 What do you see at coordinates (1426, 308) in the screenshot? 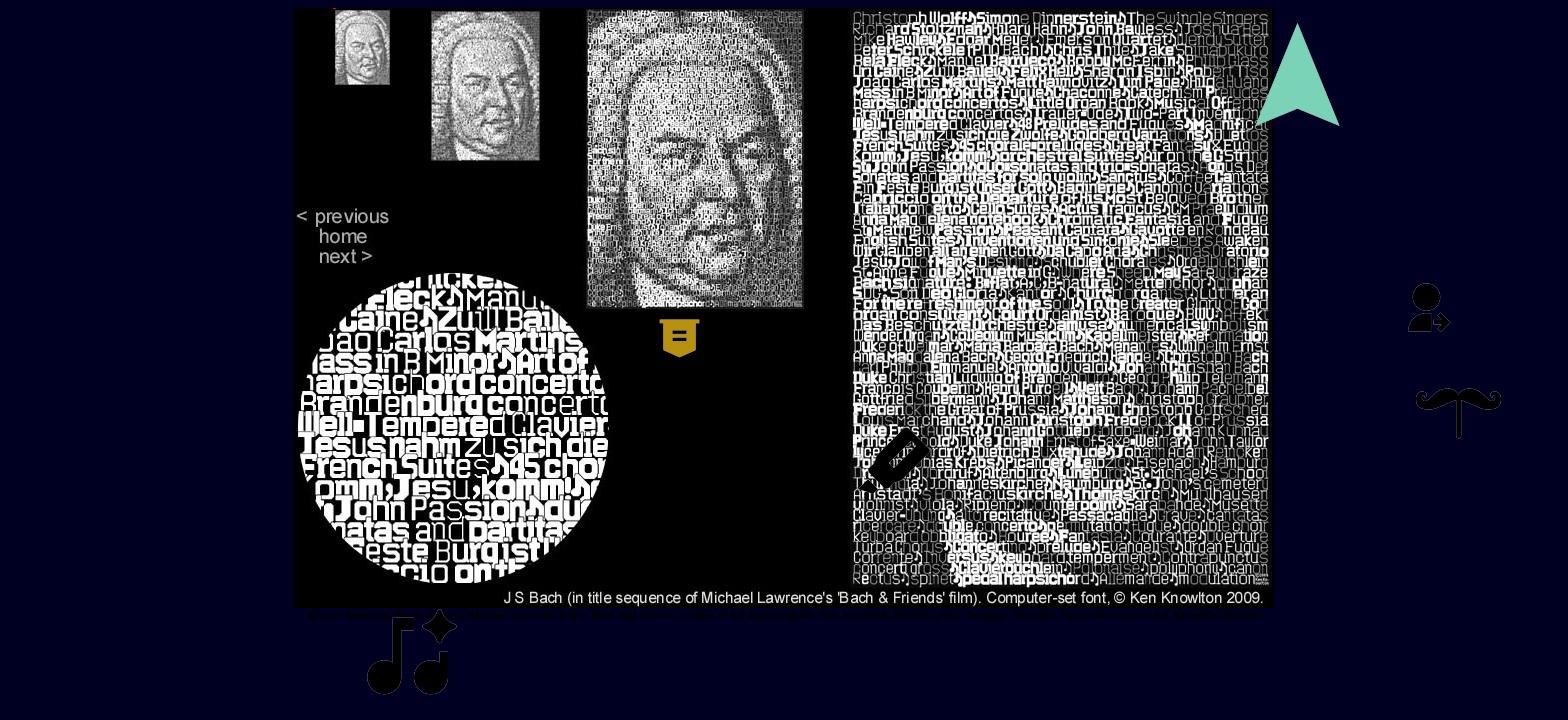
I see `share a user profile with others` at bounding box center [1426, 308].